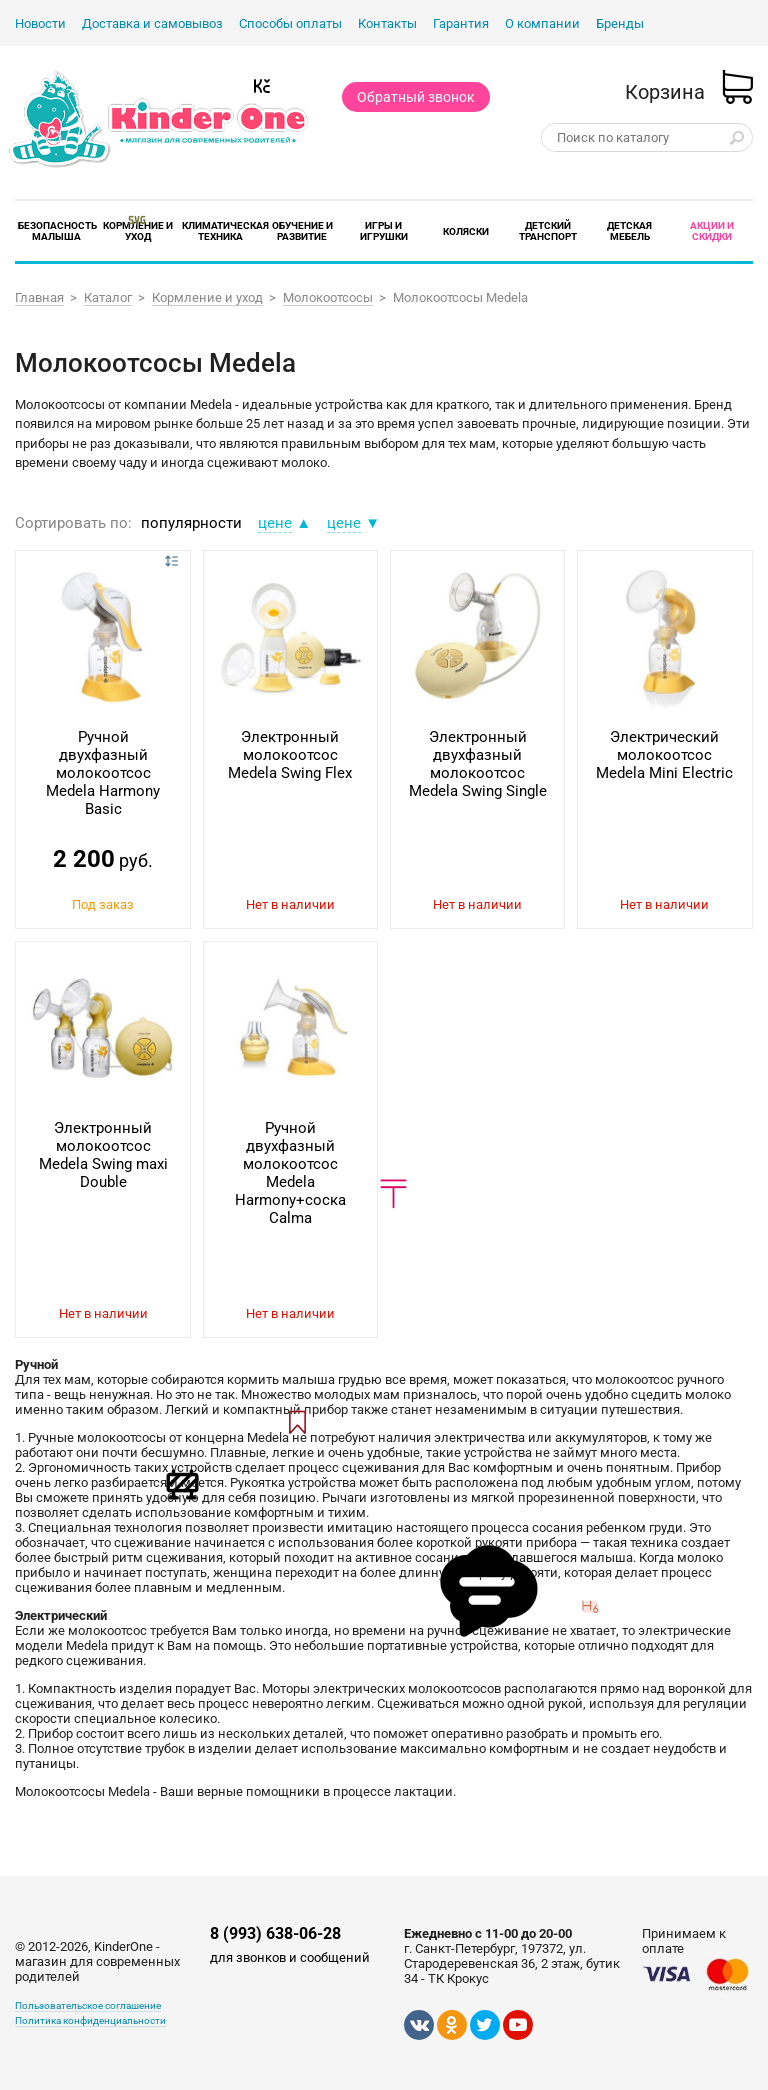 This screenshot has height=2090, width=768. Describe the element at coordinates (487, 1591) in the screenshot. I see `open chat or messaging` at that location.